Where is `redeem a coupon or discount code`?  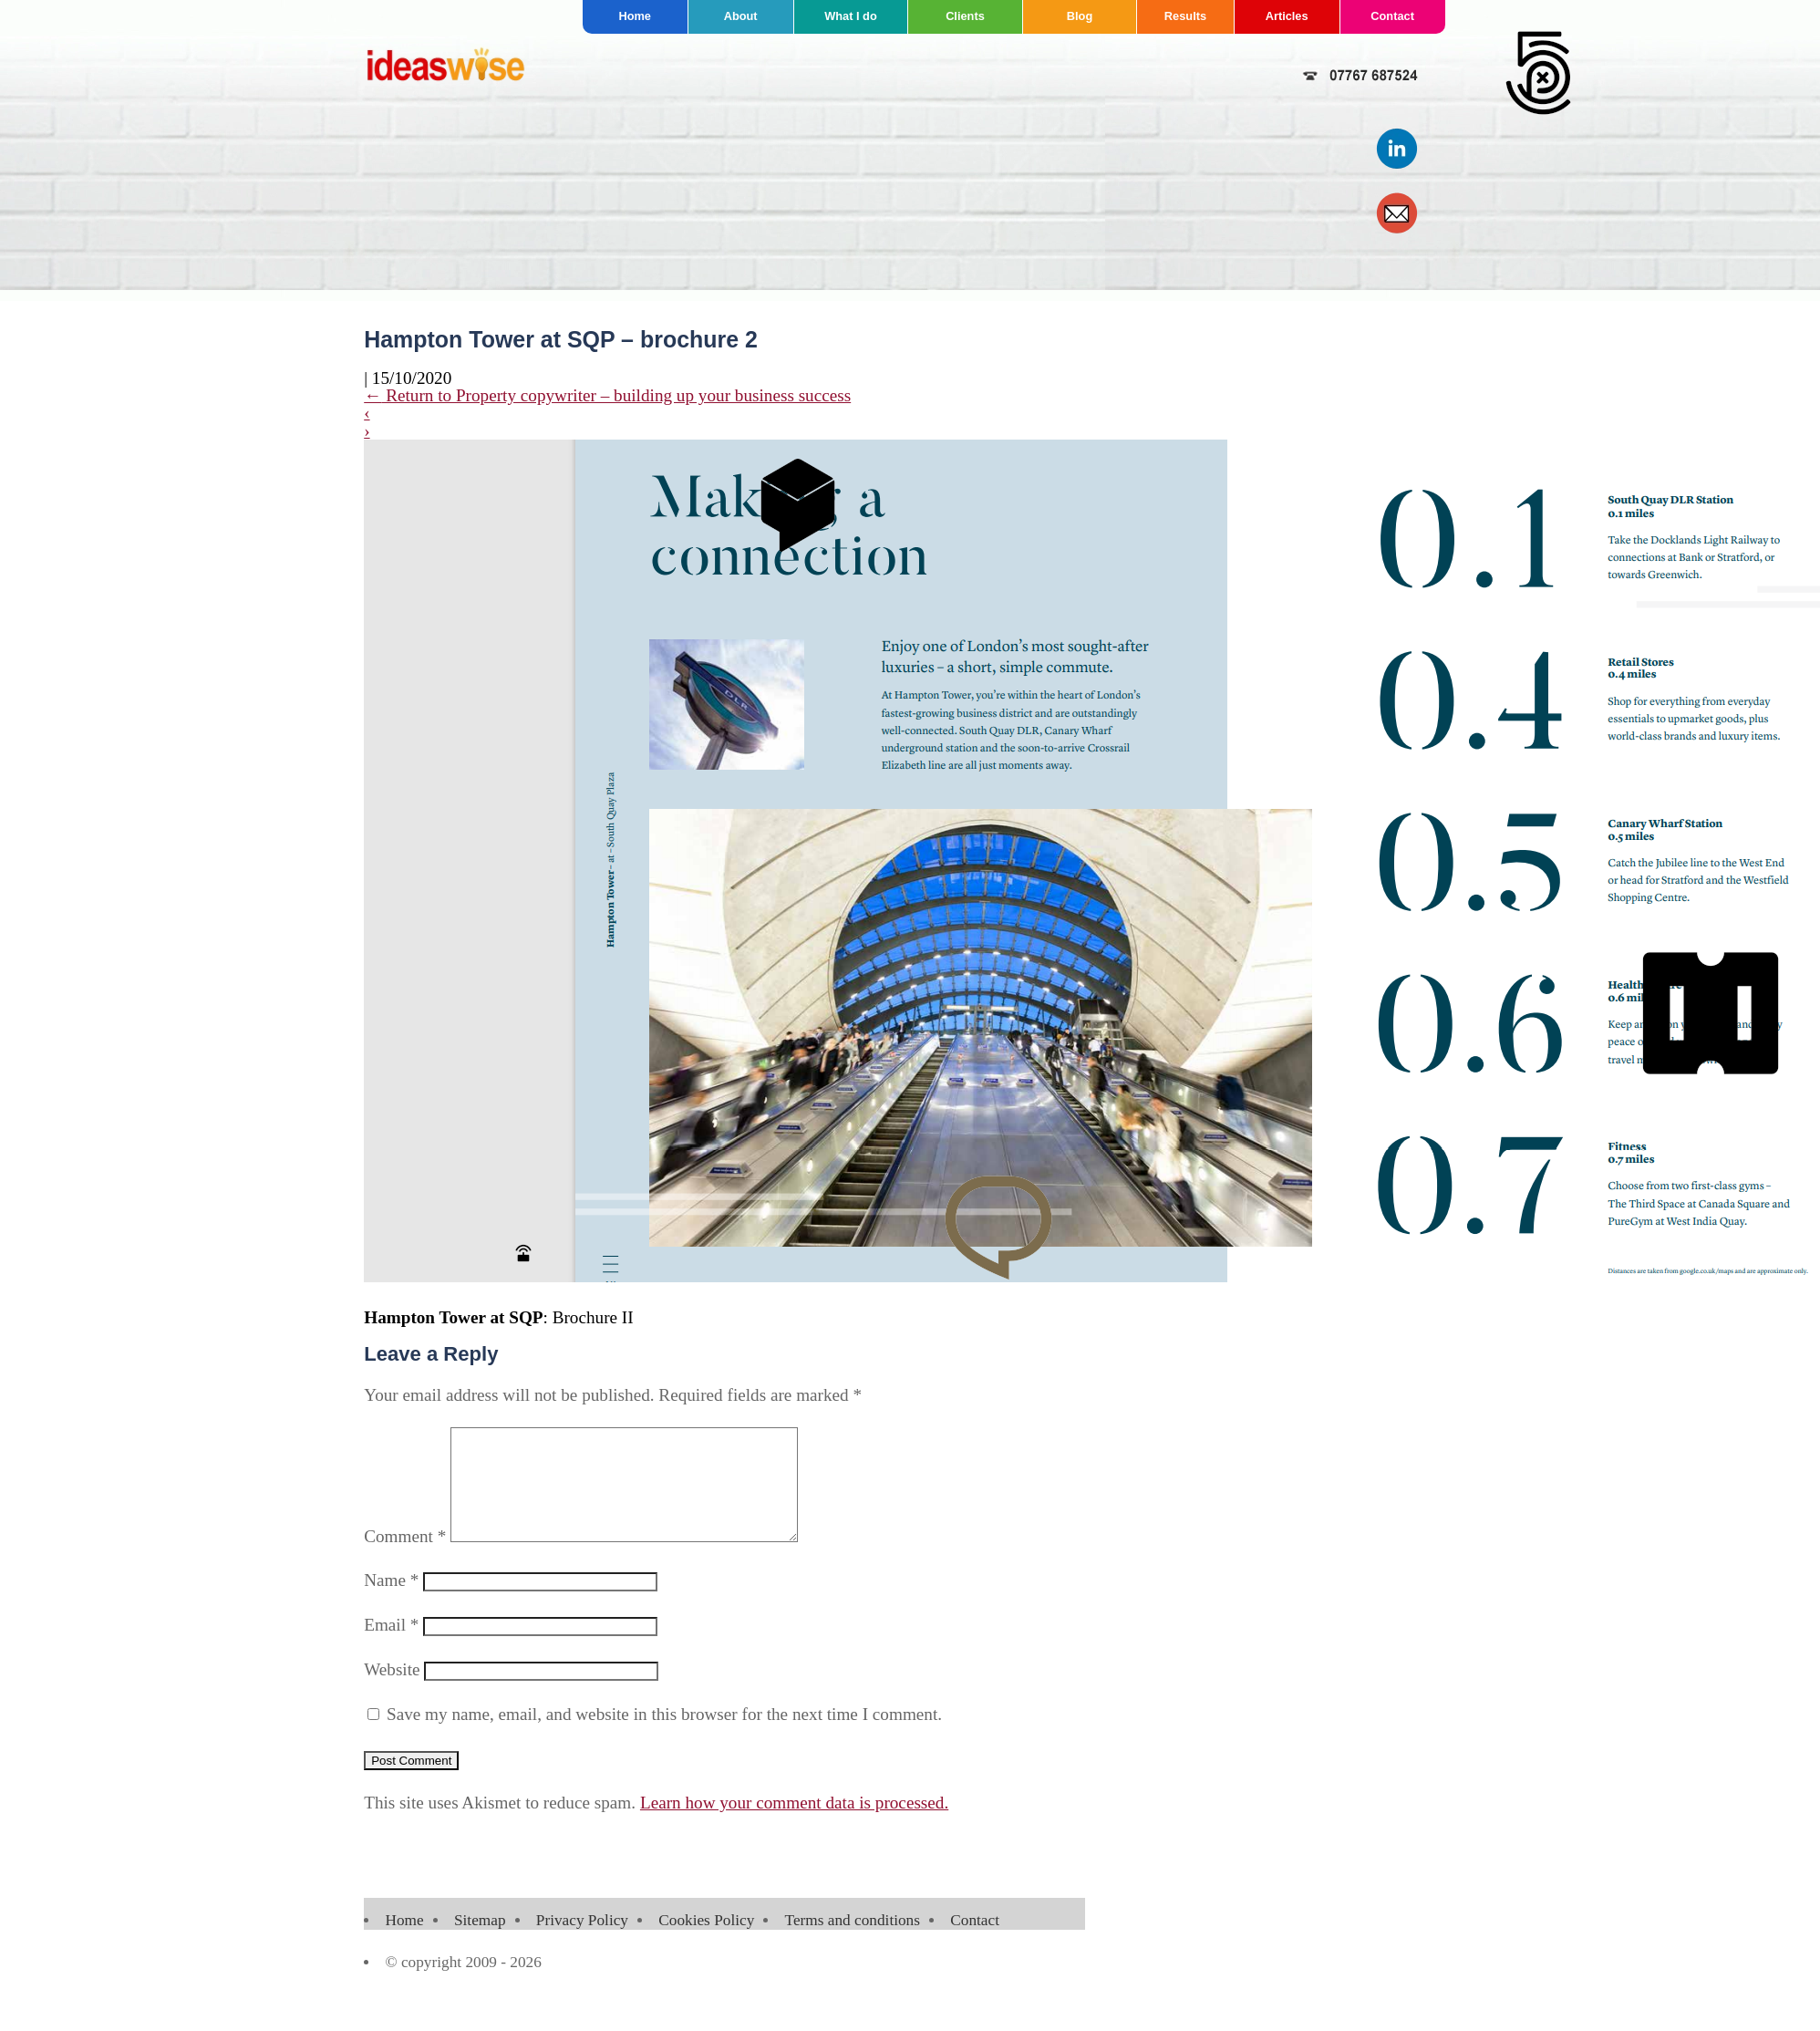 redeem a coupon or discount code is located at coordinates (1711, 1013).